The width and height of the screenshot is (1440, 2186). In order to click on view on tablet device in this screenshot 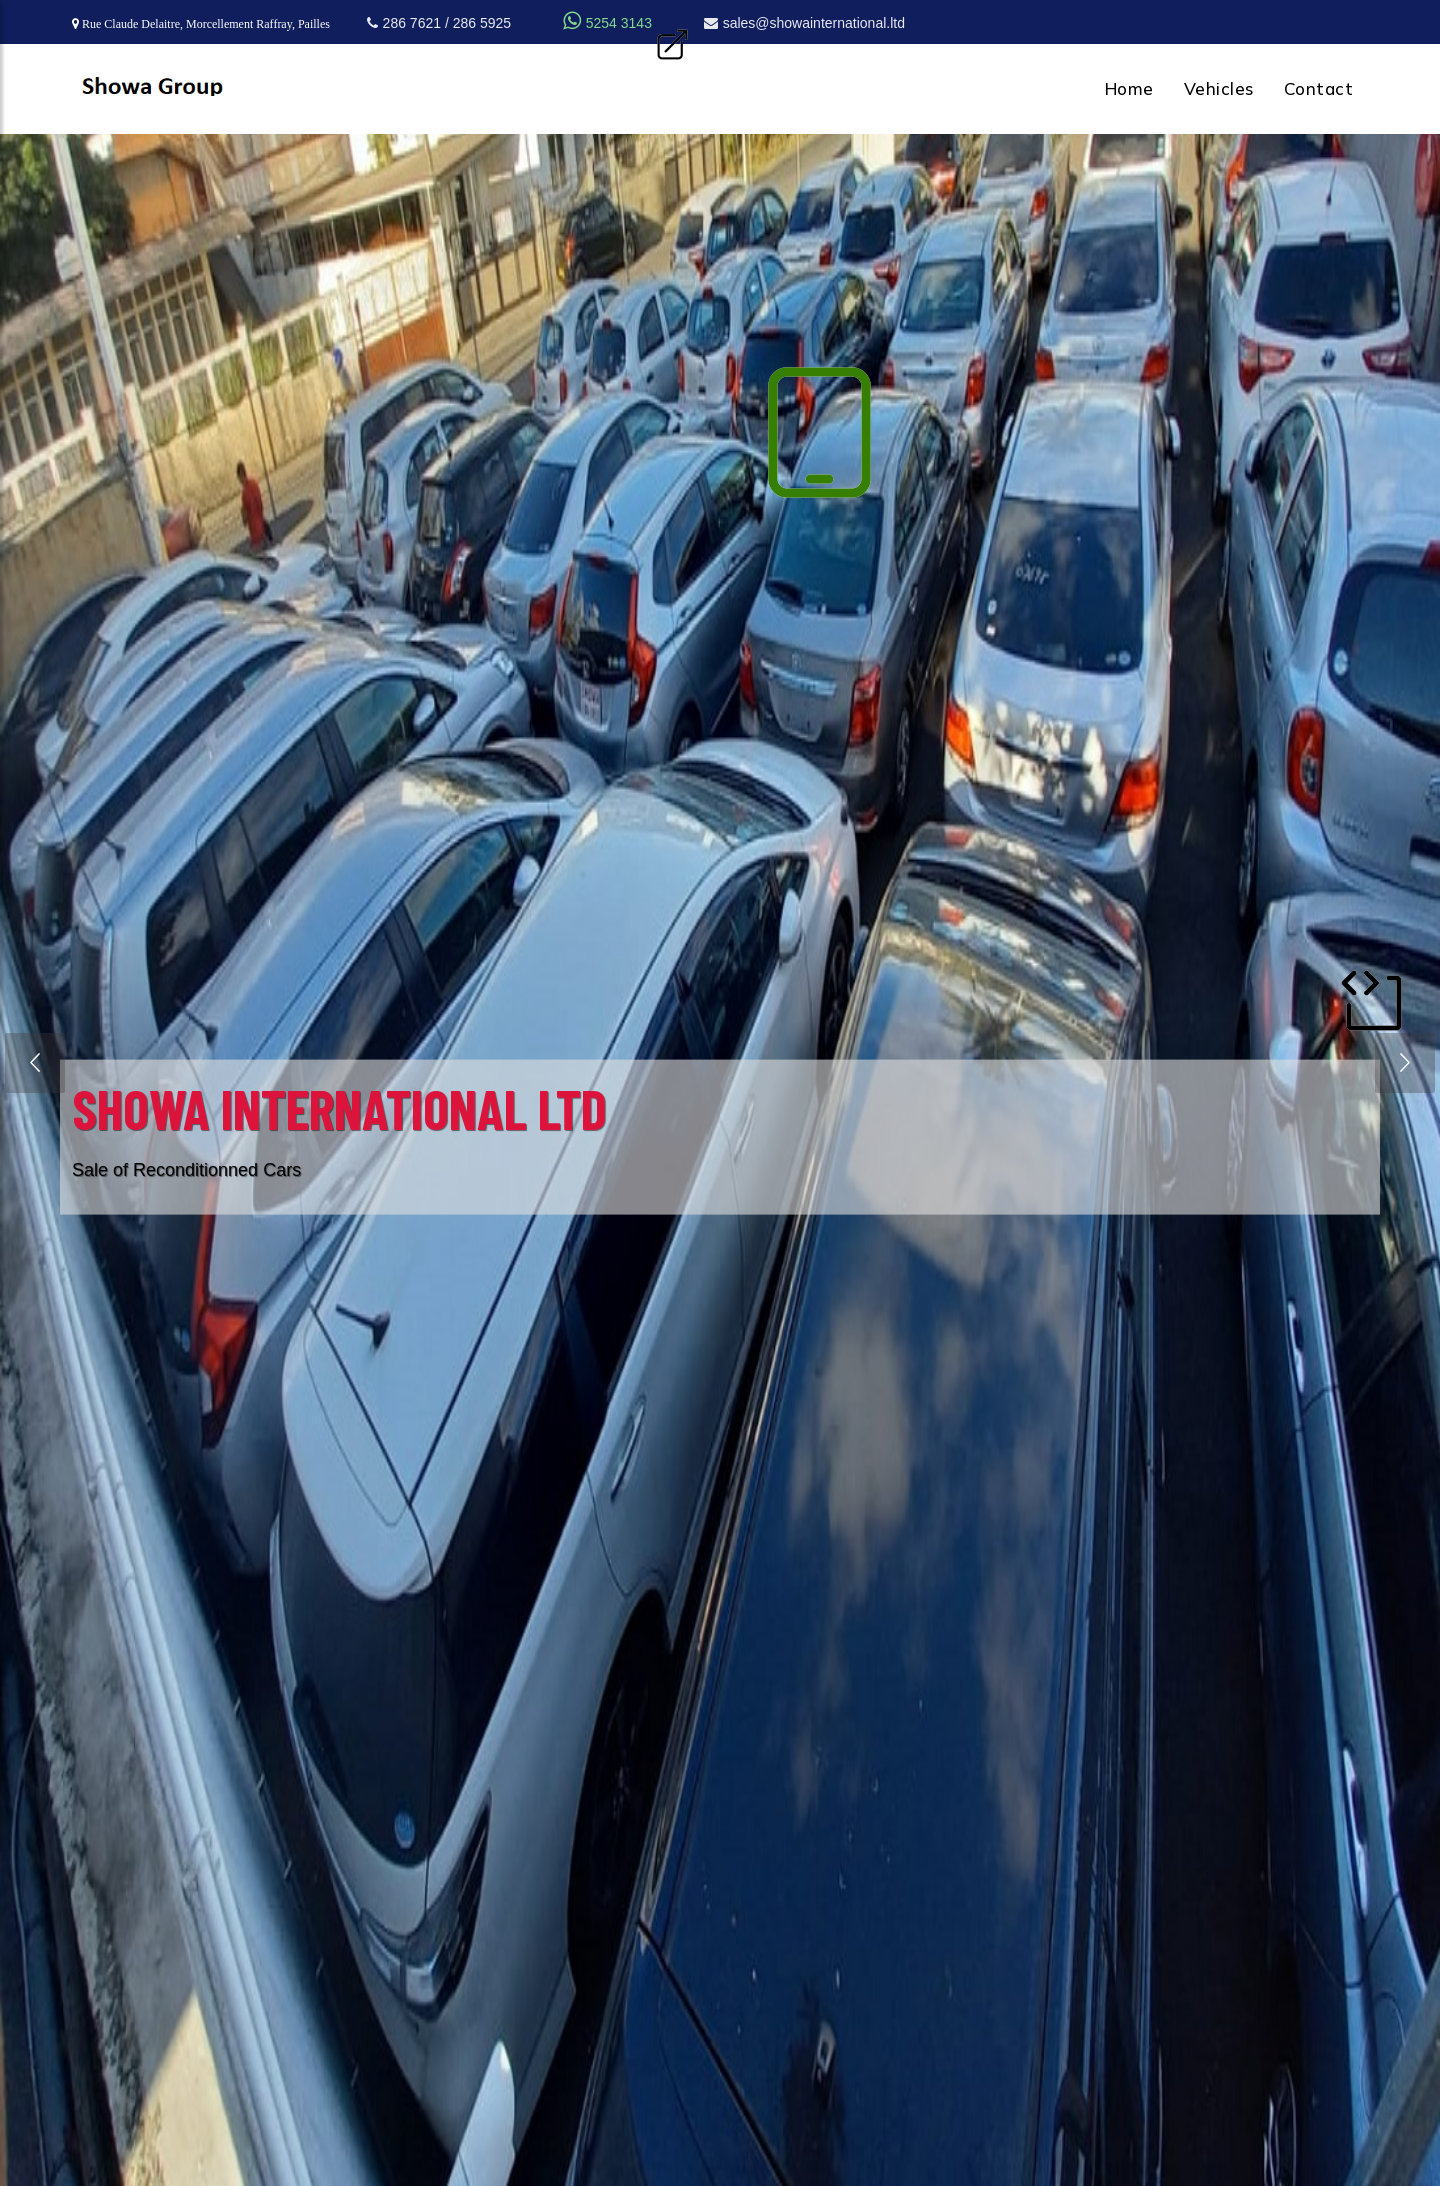, I will do `click(819, 432)`.